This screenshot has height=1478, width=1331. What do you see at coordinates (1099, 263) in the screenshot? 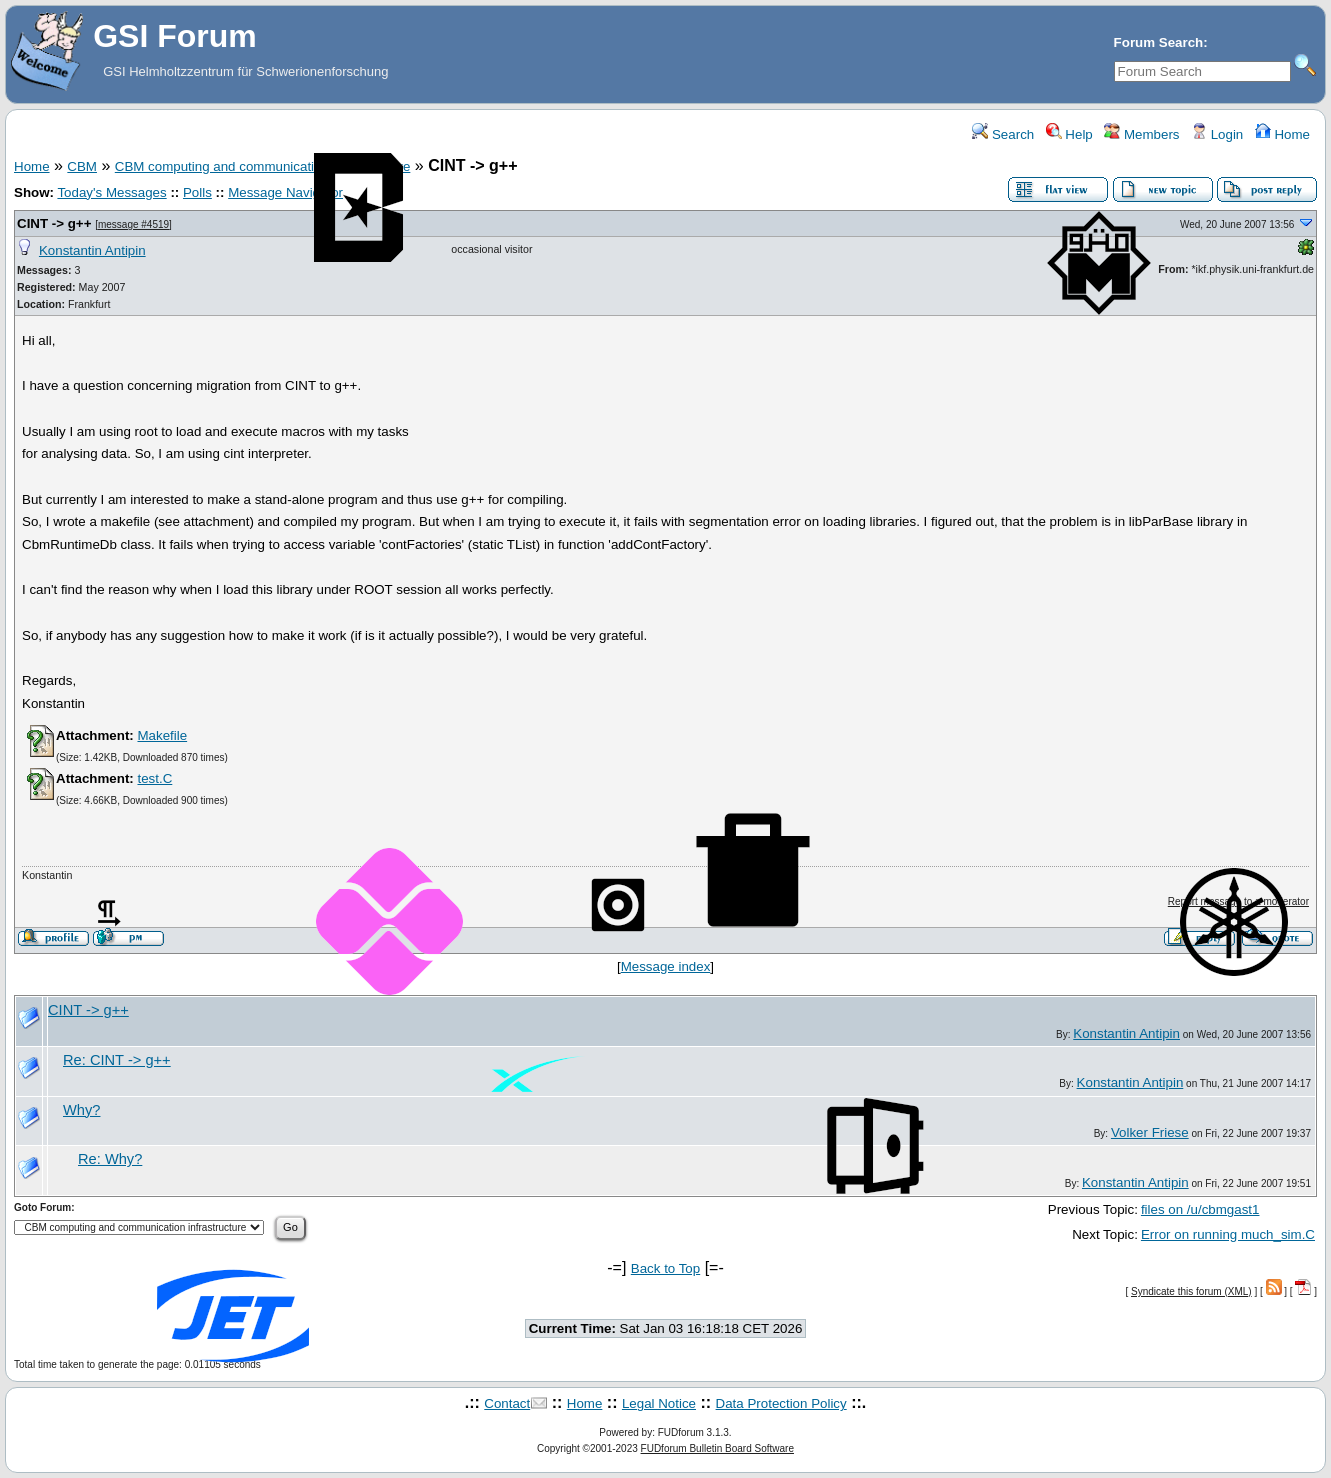
I see `cairo metro official app or service` at bounding box center [1099, 263].